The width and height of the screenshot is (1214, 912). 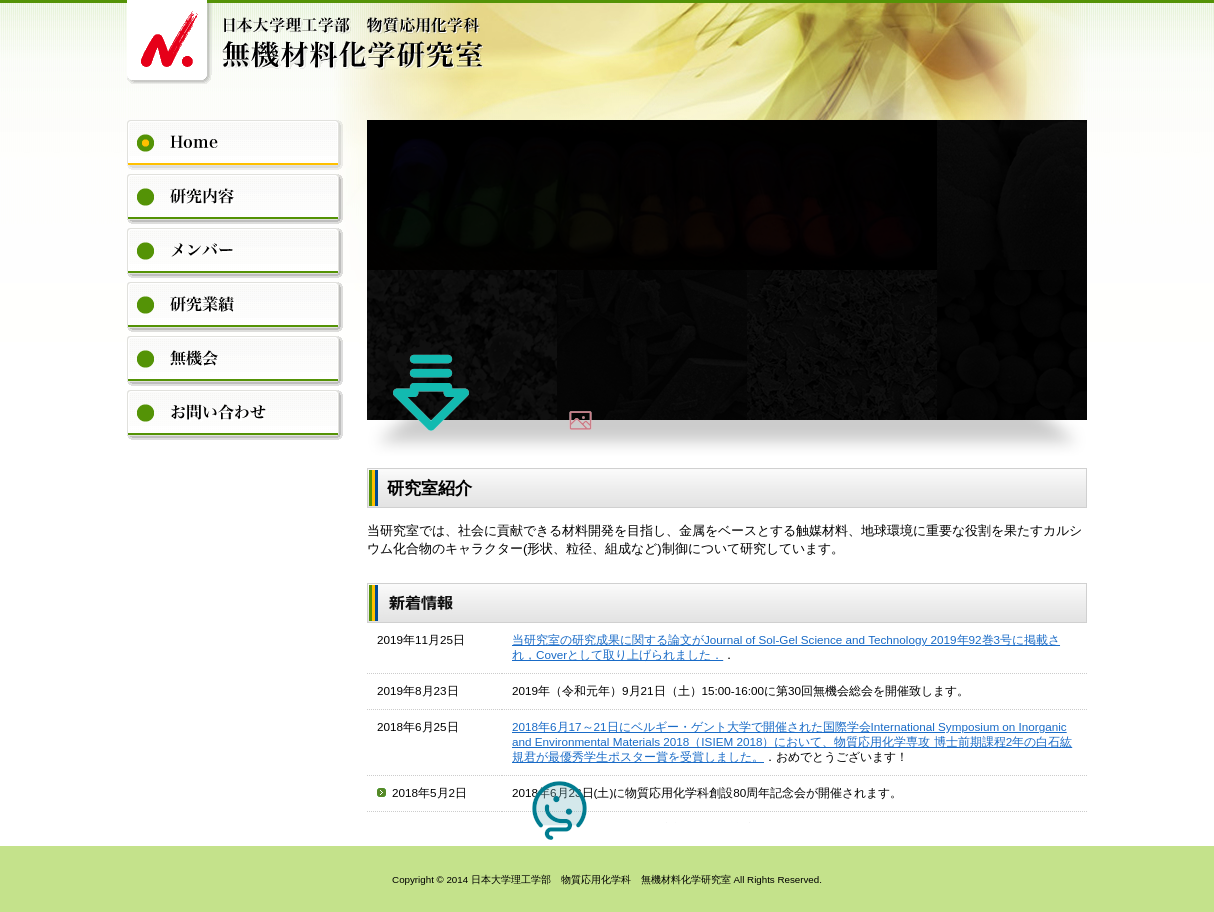 What do you see at coordinates (559, 808) in the screenshot?
I see `react with a melting or overwhelmed emoji` at bounding box center [559, 808].